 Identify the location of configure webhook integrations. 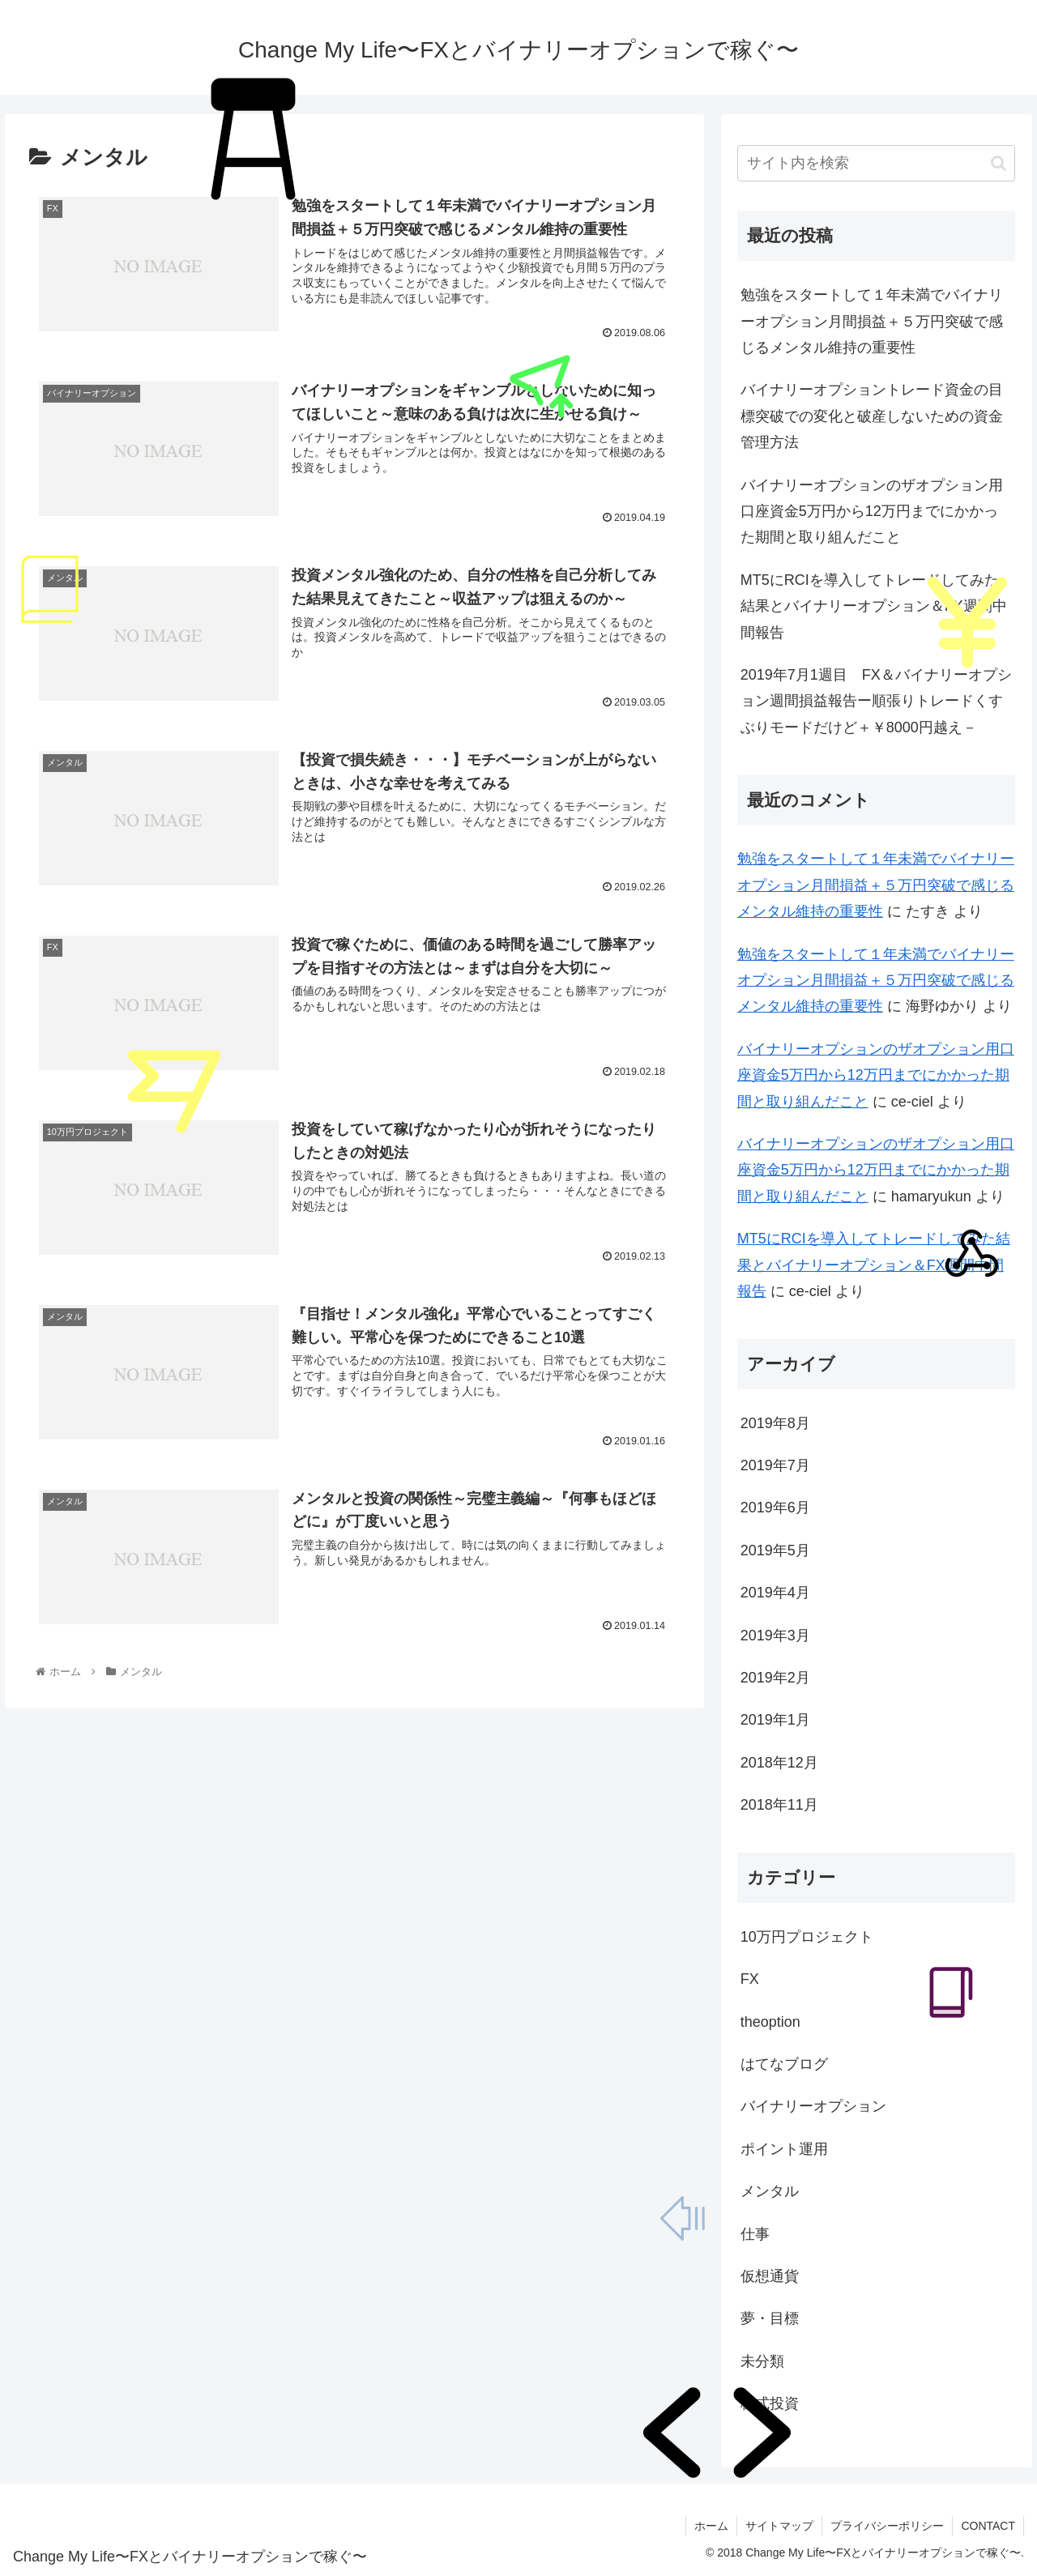
(971, 1256).